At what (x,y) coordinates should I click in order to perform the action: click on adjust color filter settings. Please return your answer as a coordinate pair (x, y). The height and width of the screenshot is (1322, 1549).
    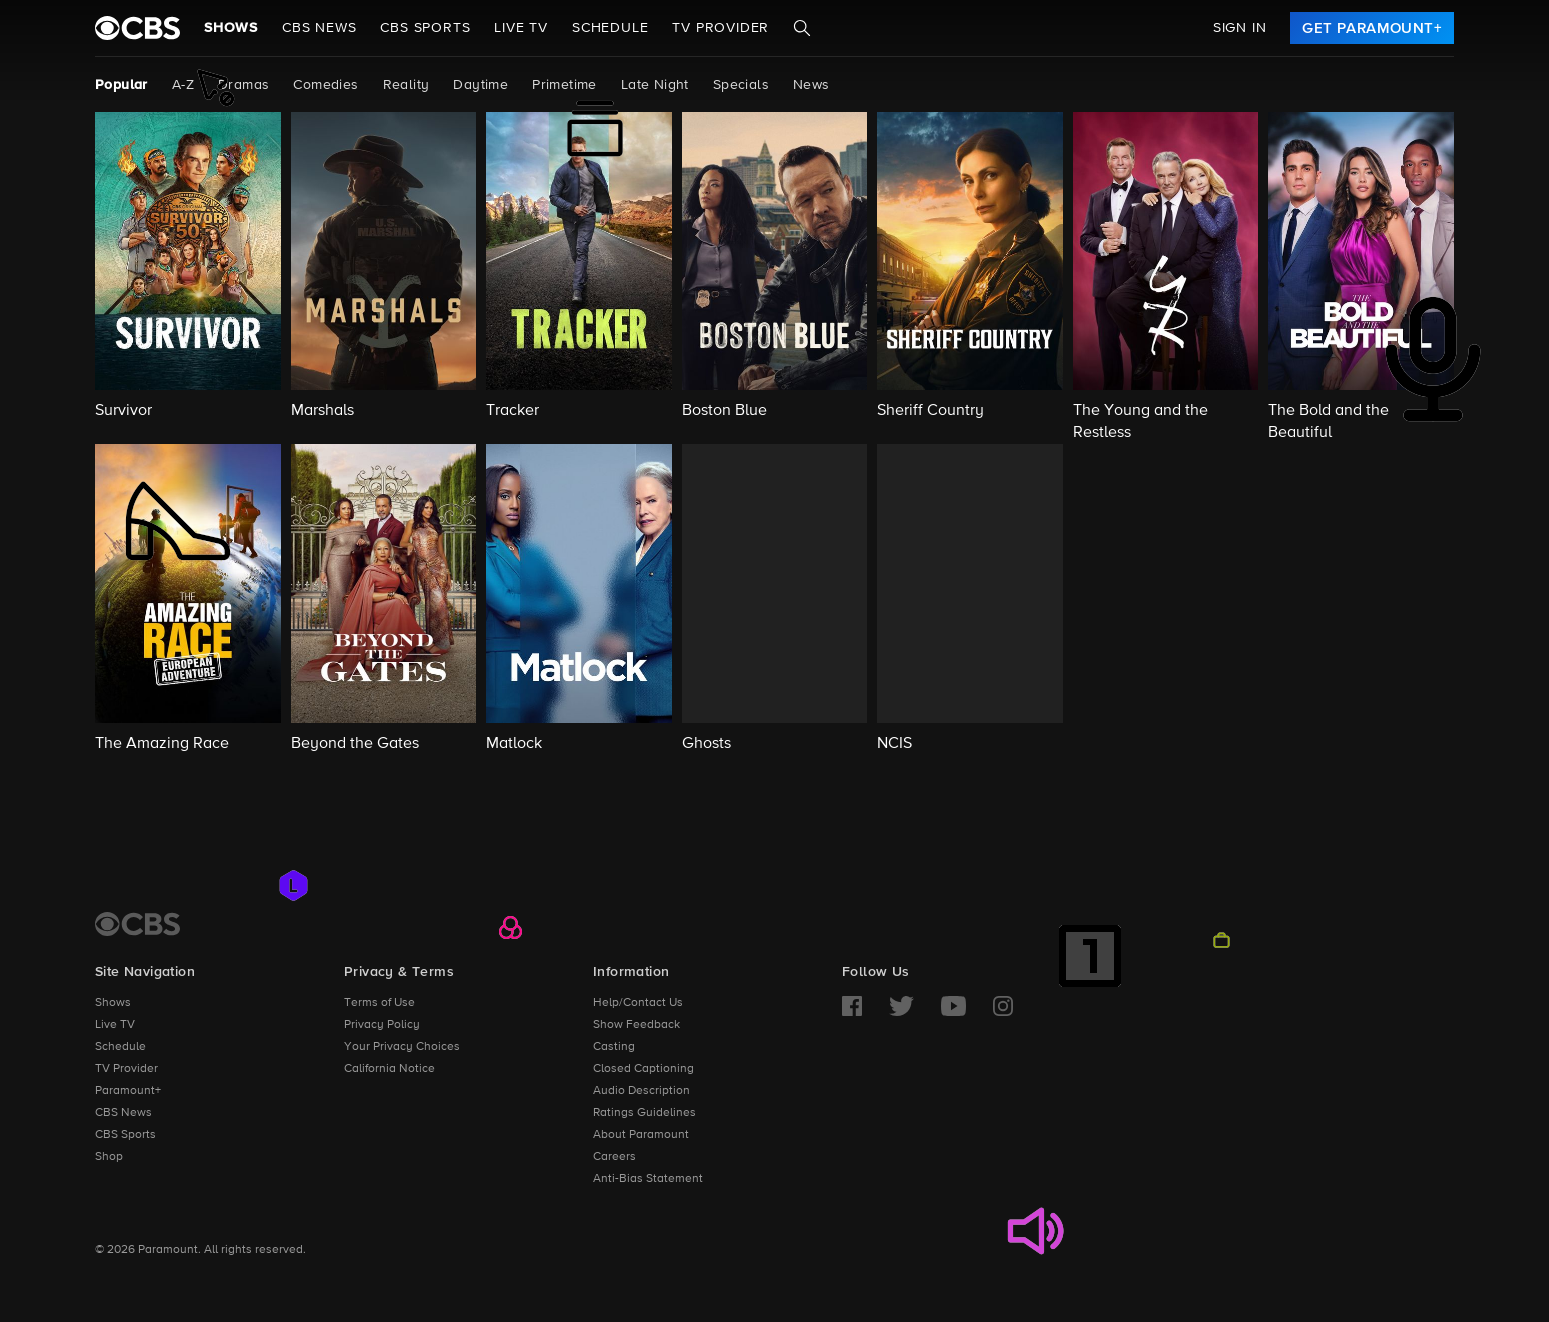
    Looking at the image, I should click on (510, 927).